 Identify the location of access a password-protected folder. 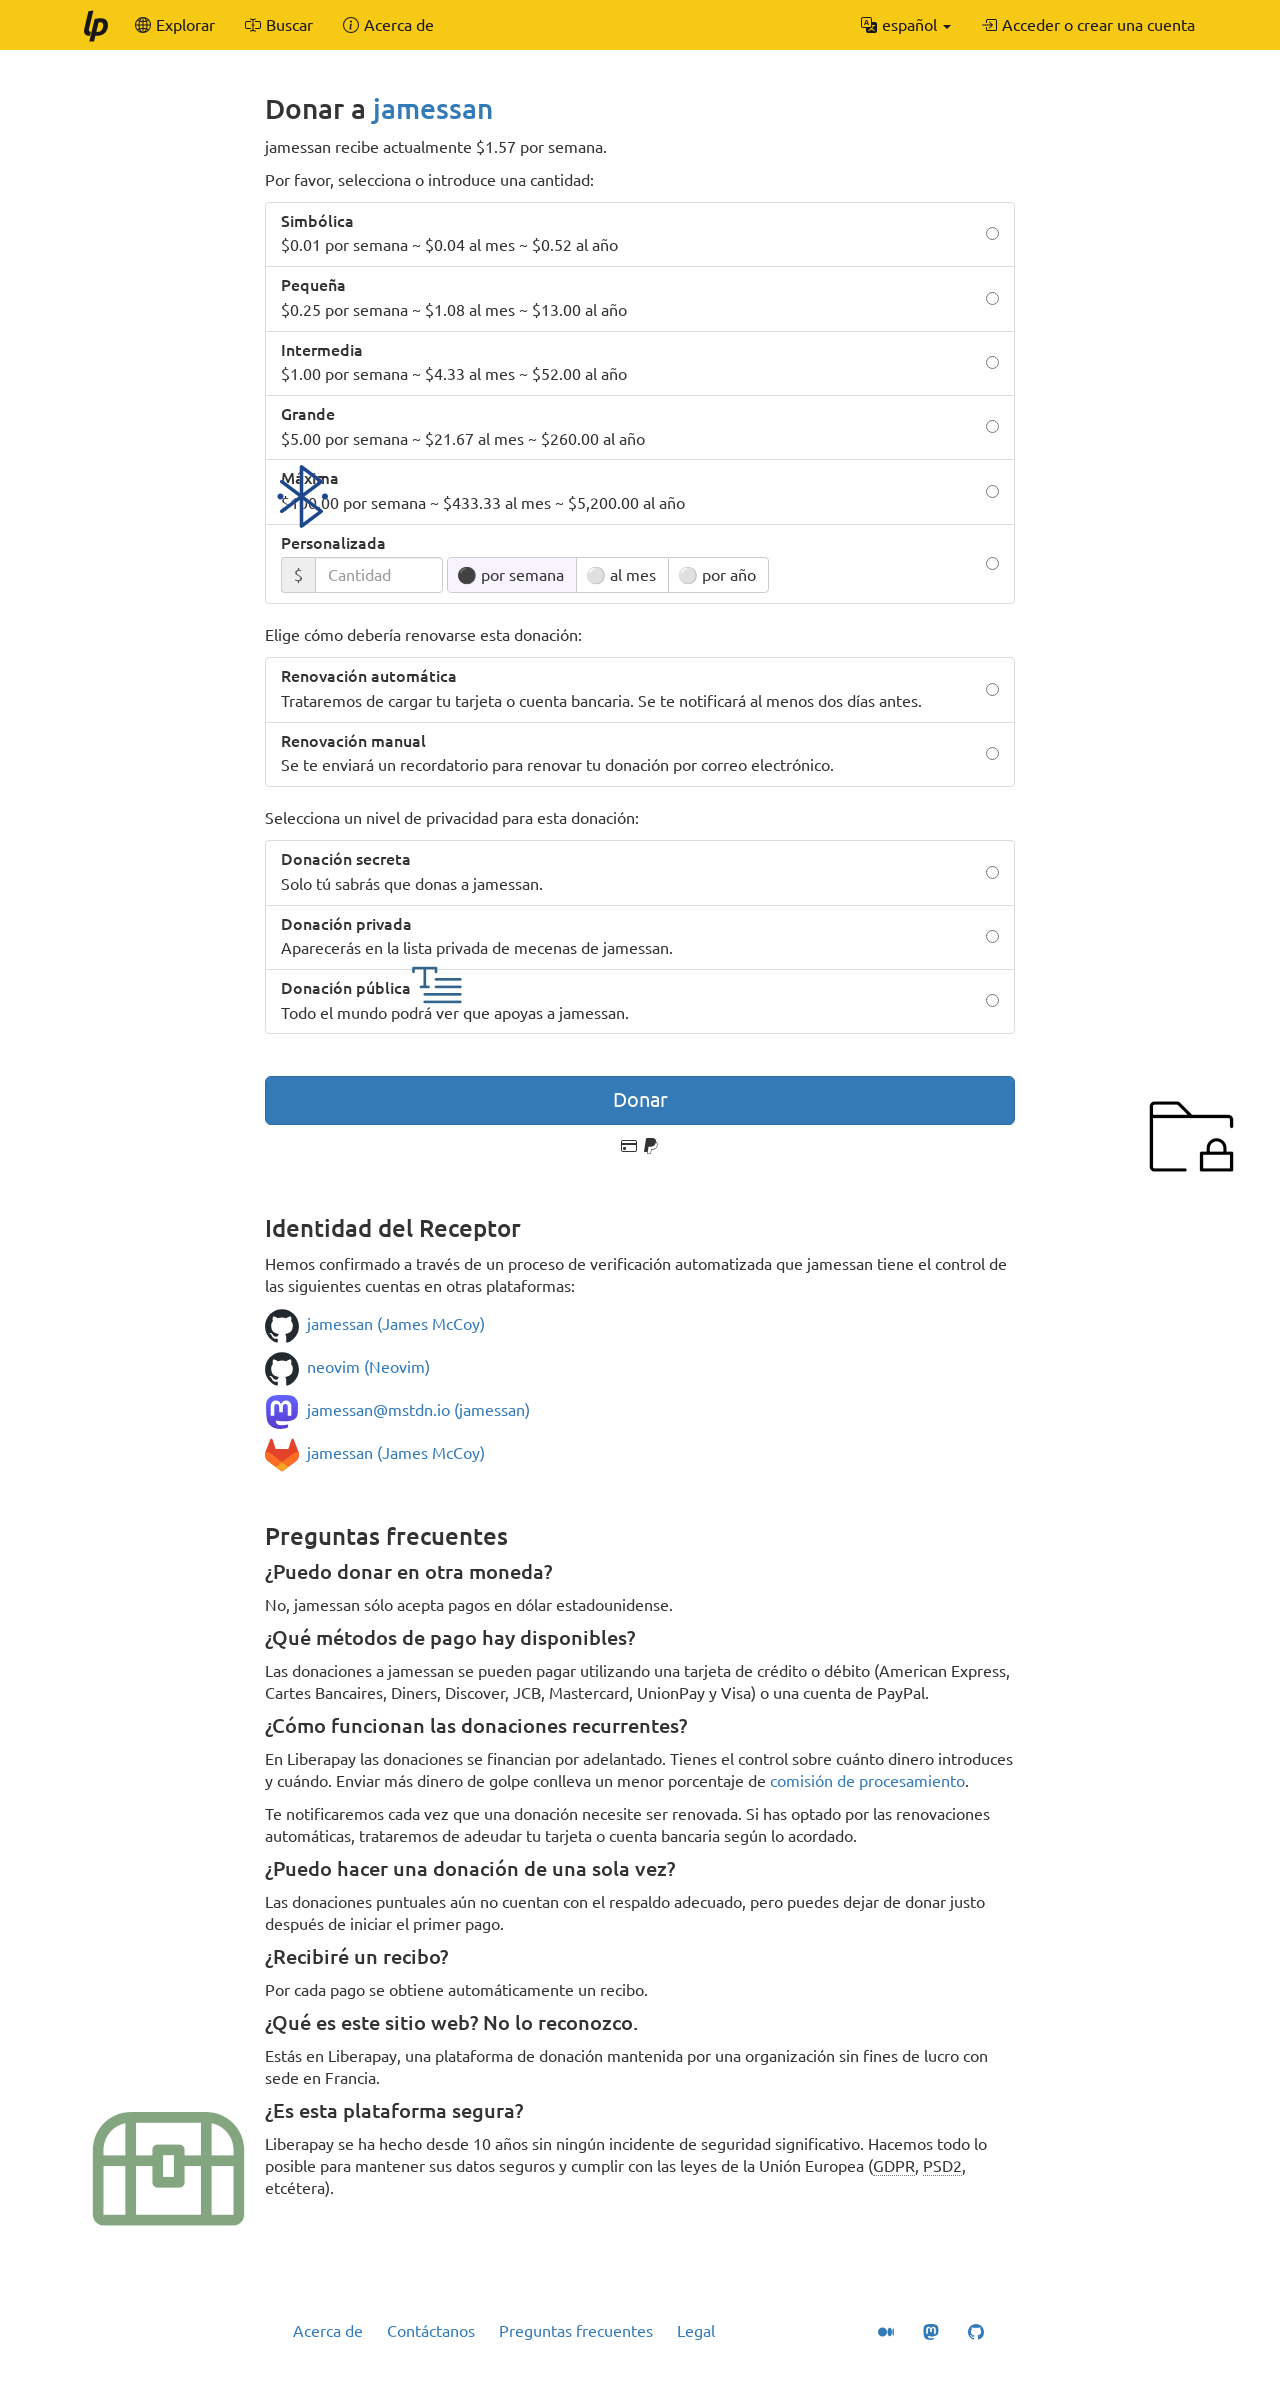
(1191, 1136).